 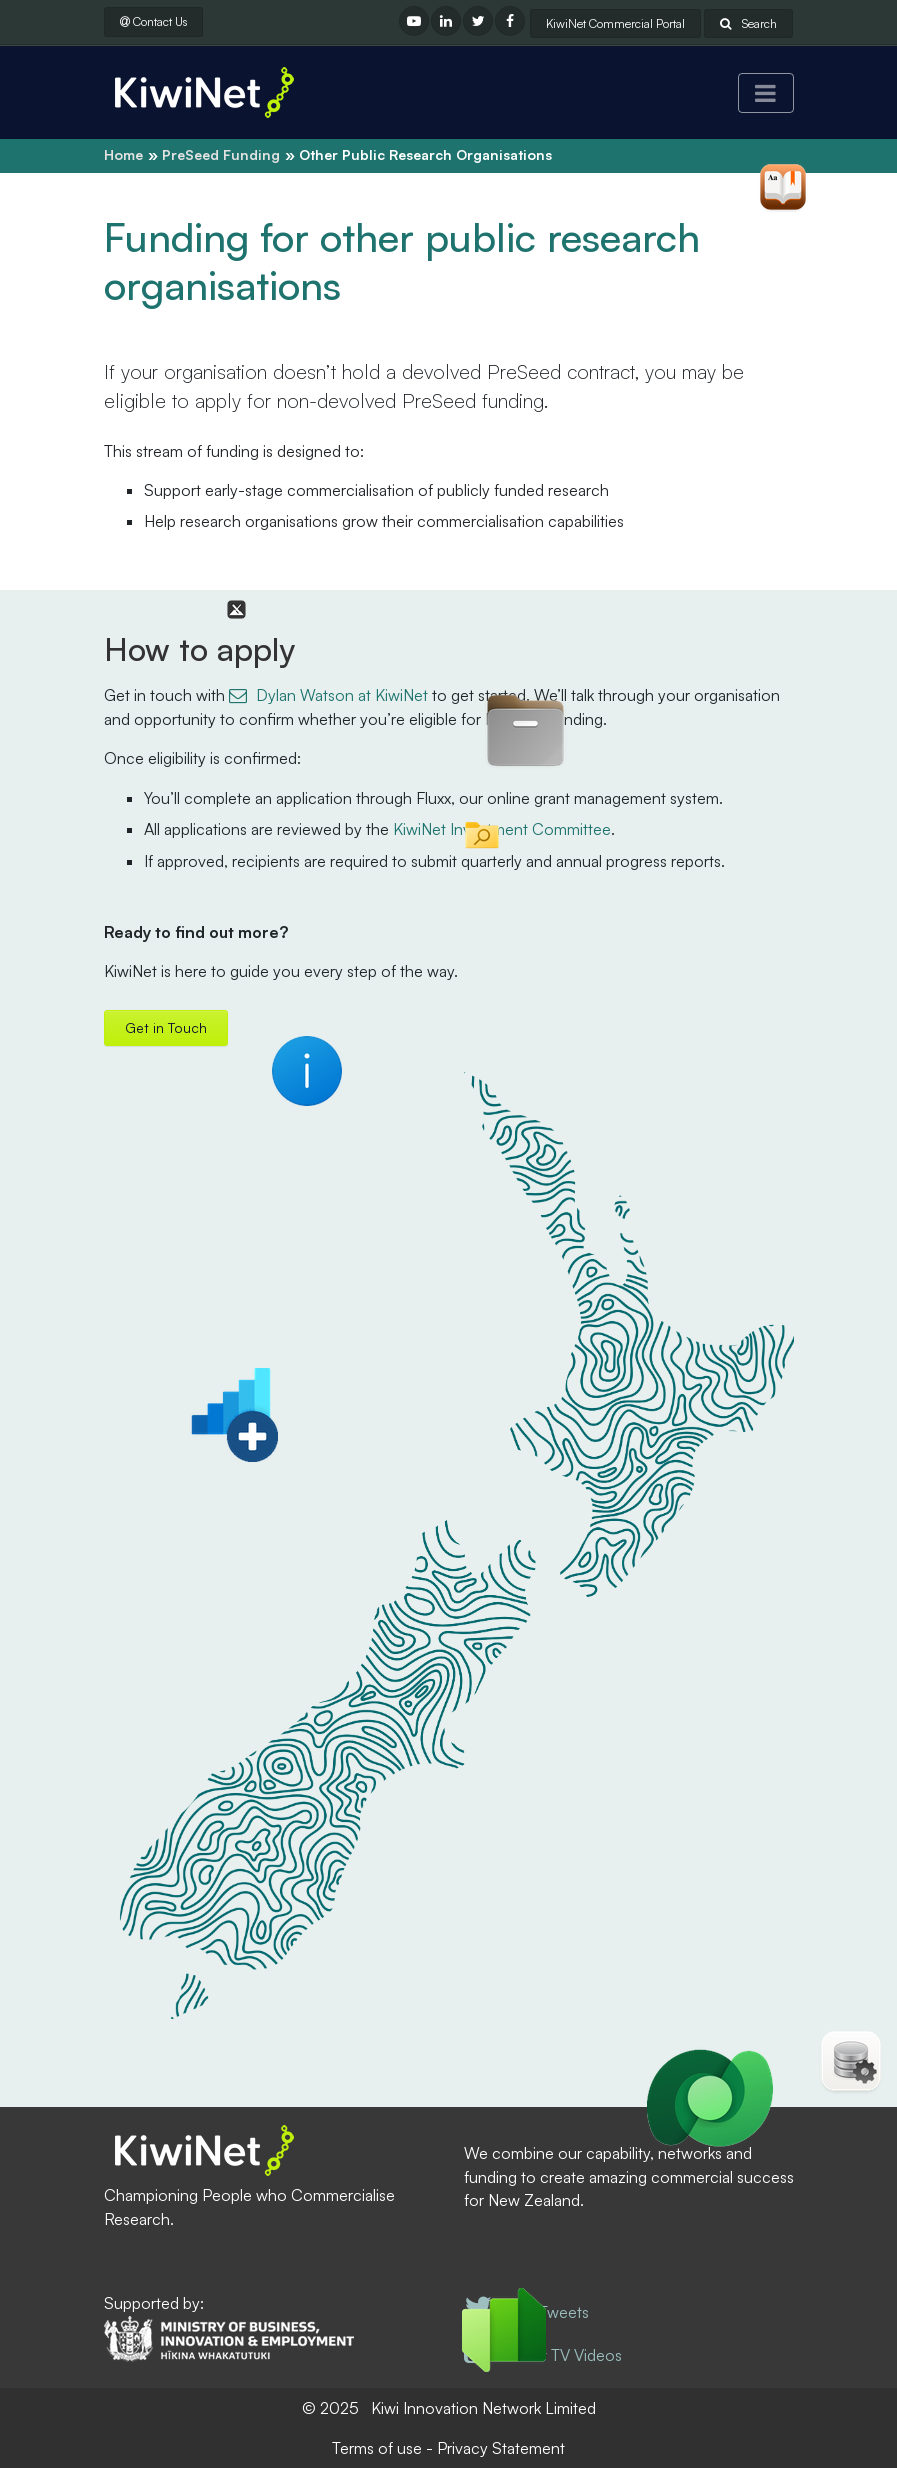 I want to click on view more information about this item, so click(x=307, y=1071).